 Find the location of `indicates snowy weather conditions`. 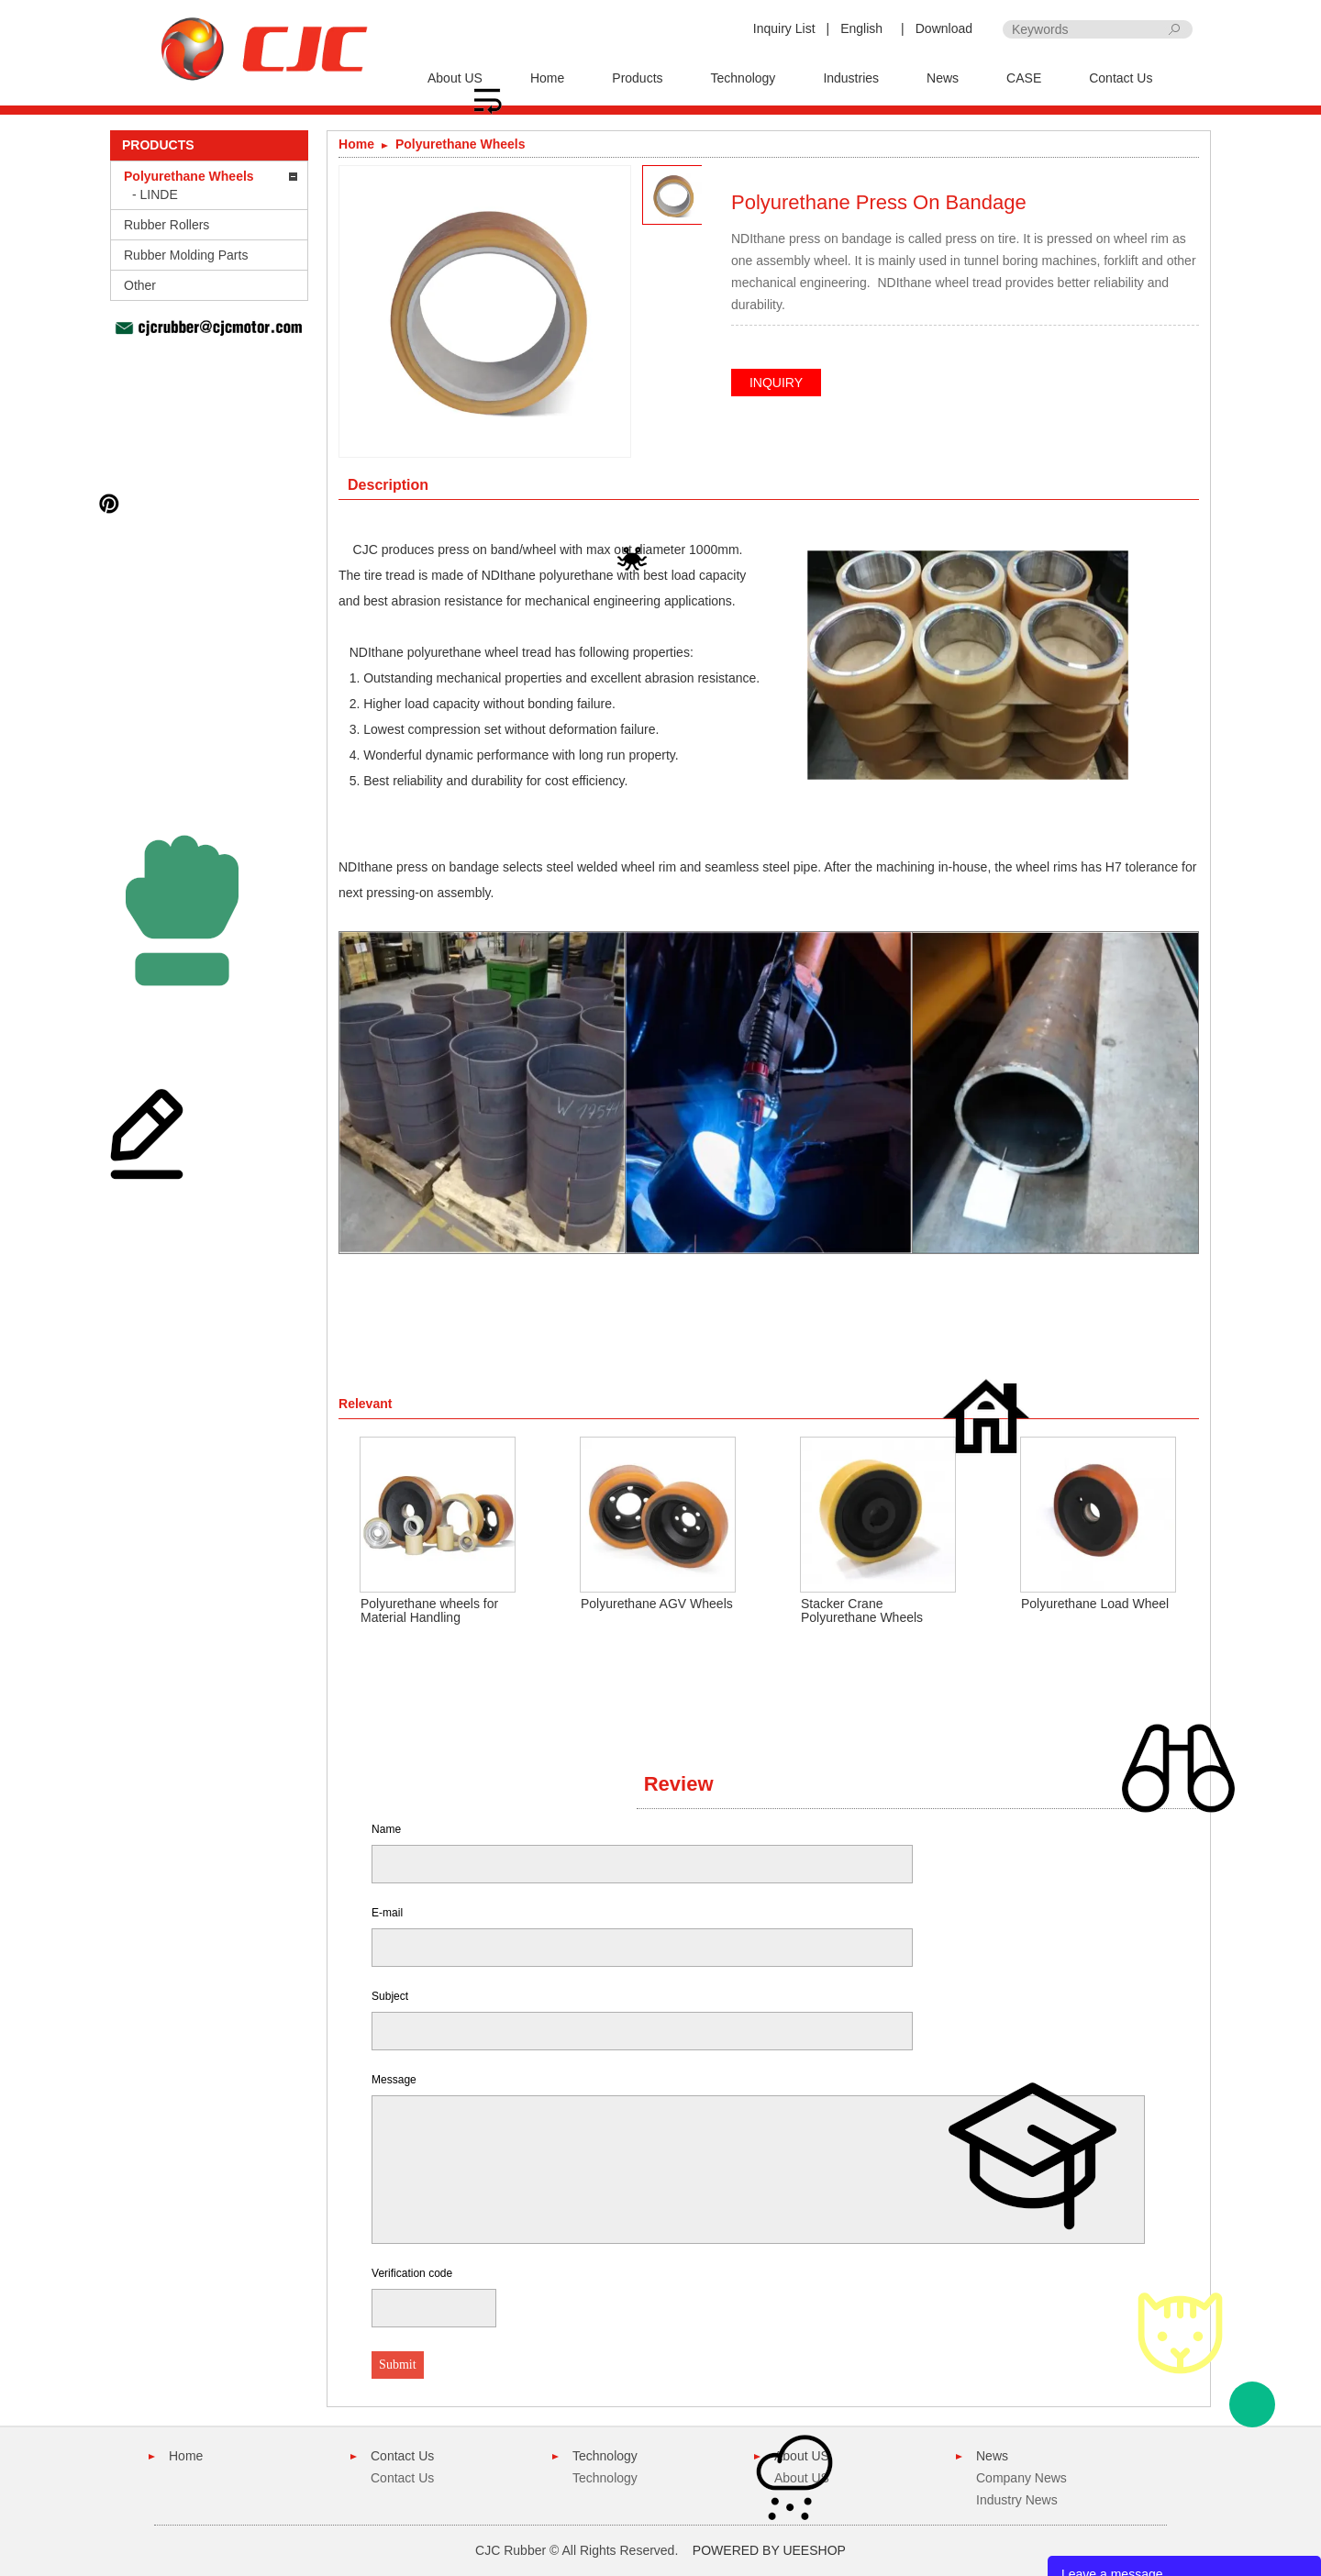

indicates snowy weather conditions is located at coordinates (794, 2476).